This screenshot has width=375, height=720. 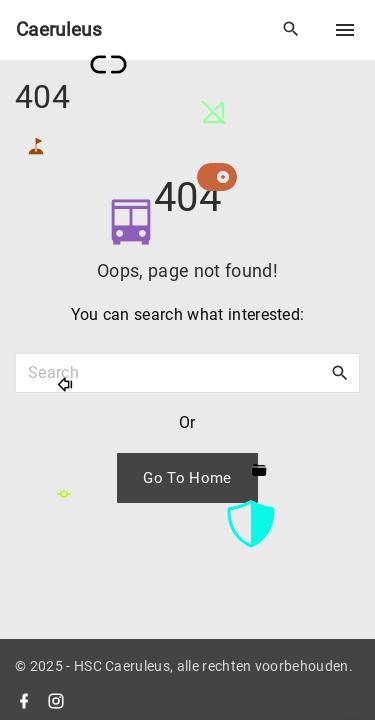 I want to click on open folder to view contents, so click(x=259, y=470).